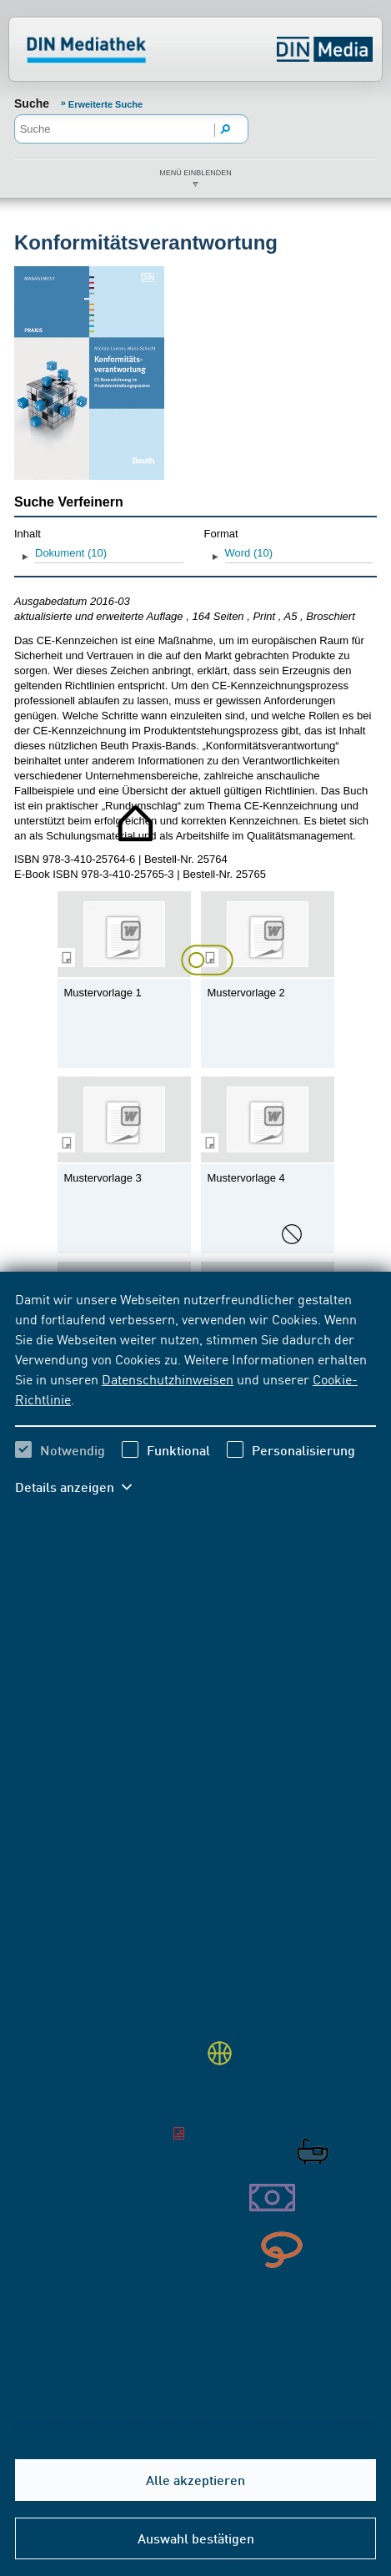 The width and height of the screenshot is (391, 2576). What do you see at coordinates (219, 2053) in the screenshot?
I see `access sports or basketball-related content` at bounding box center [219, 2053].